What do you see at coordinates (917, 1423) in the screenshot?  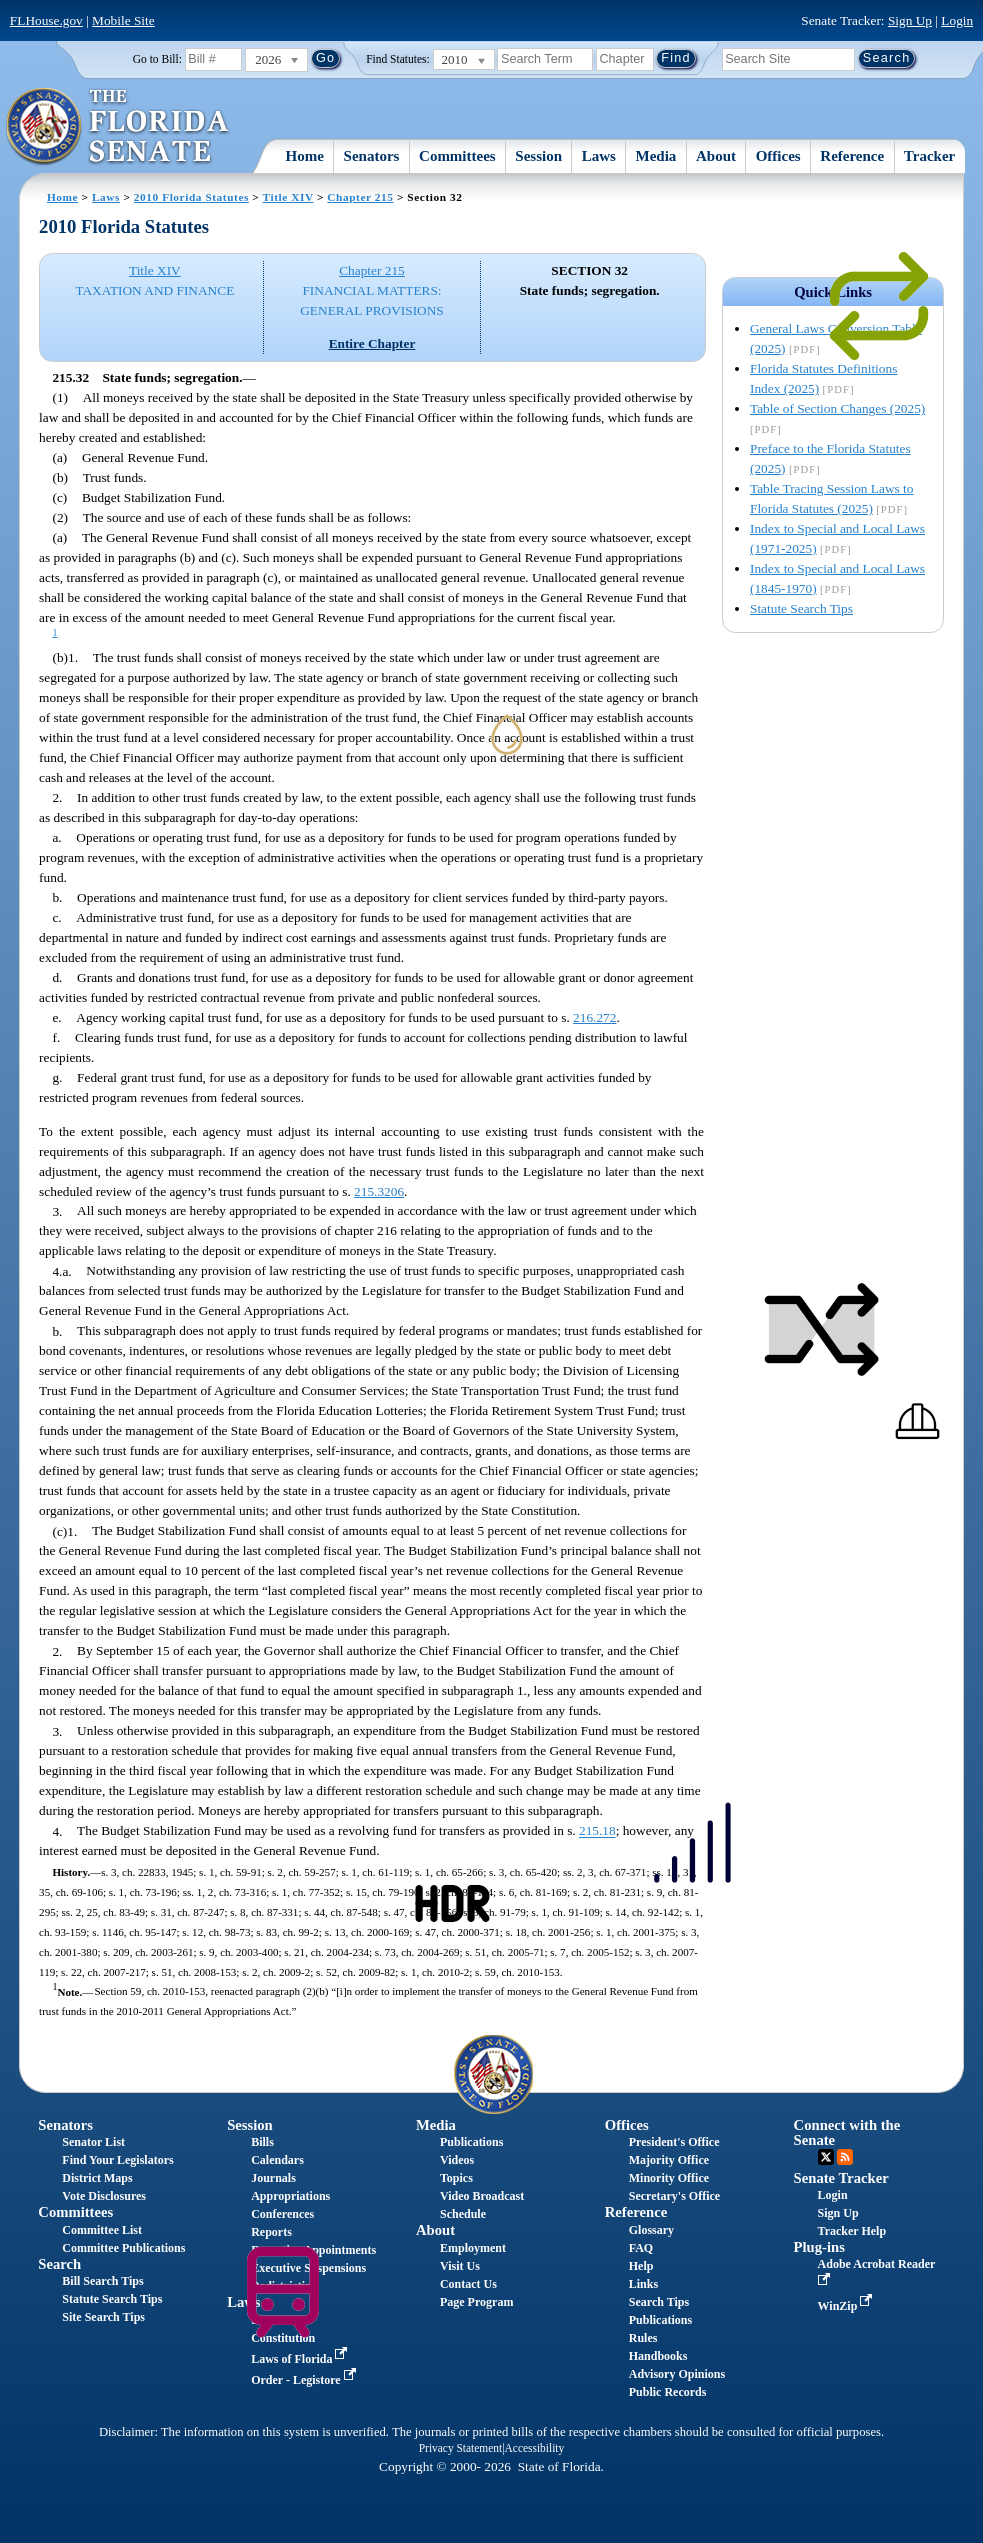 I see `access construction or work site settings` at bounding box center [917, 1423].